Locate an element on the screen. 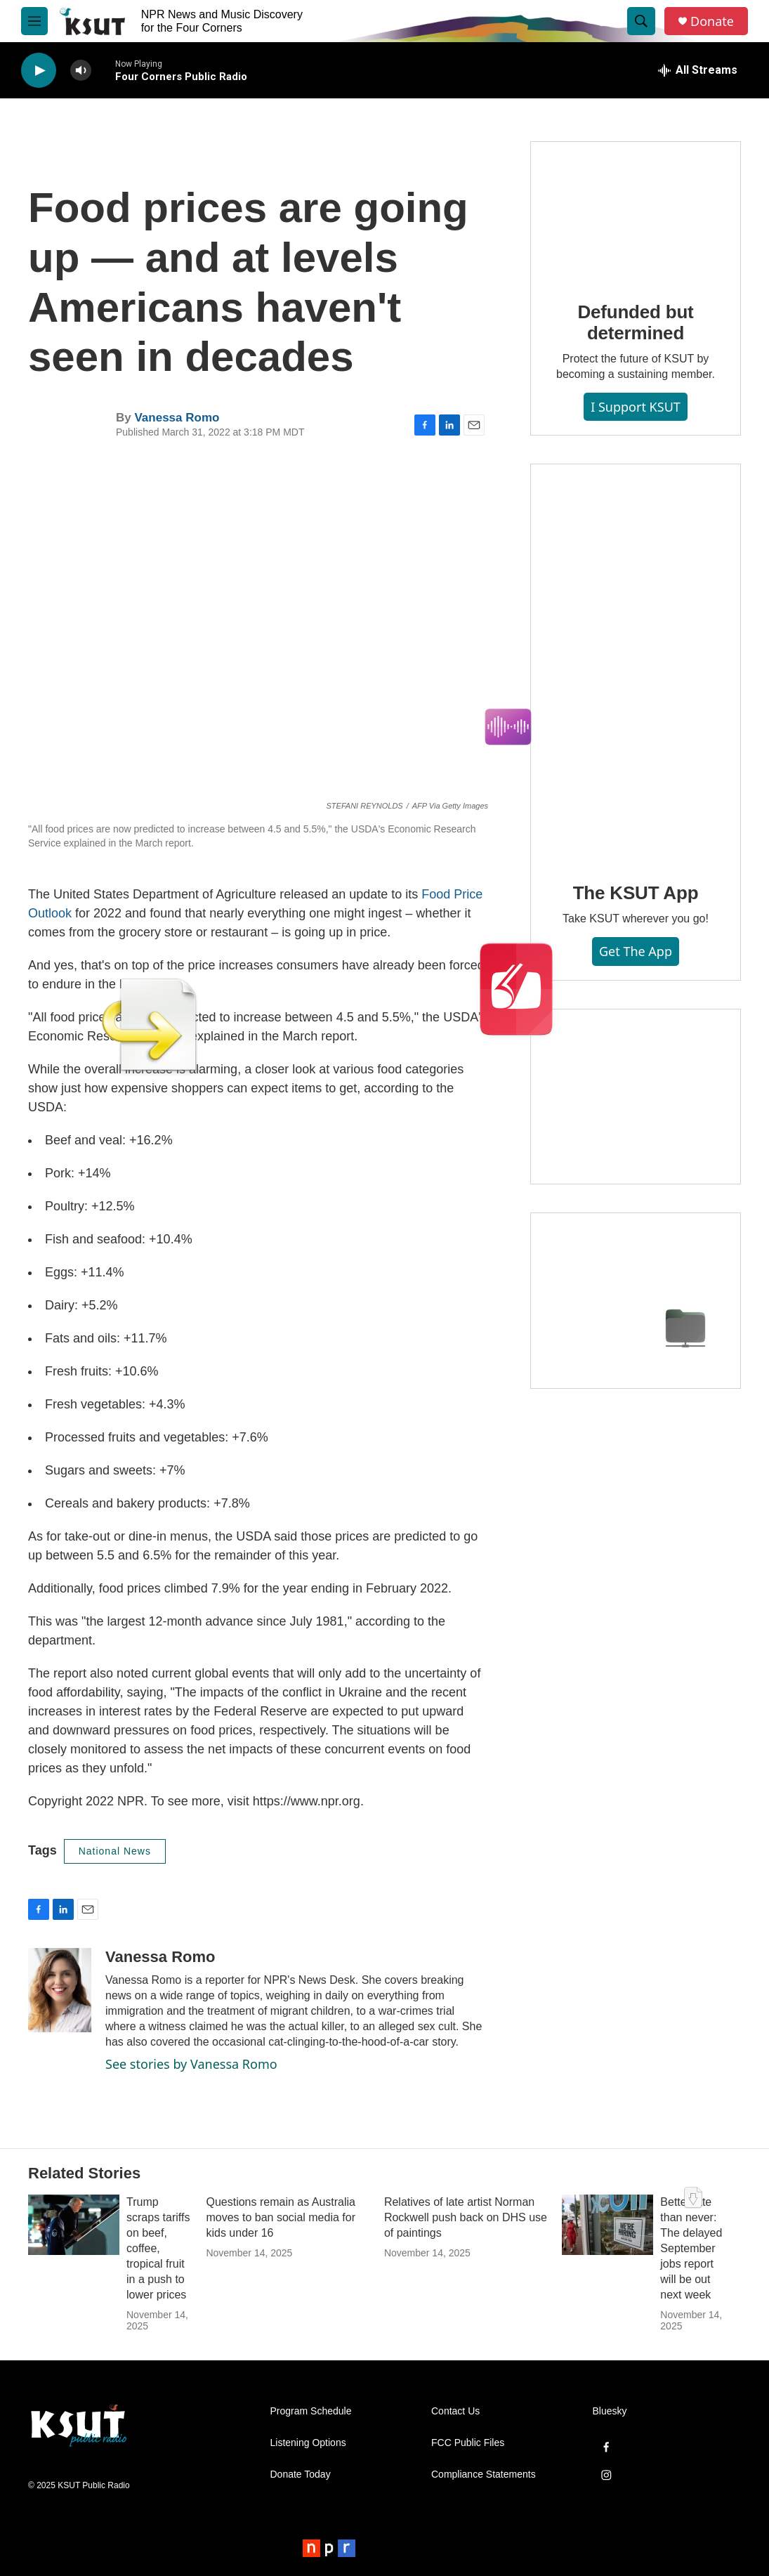 The height and width of the screenshot is (2576, 769). revert document to previous version is located at coordinates (153, 1024).